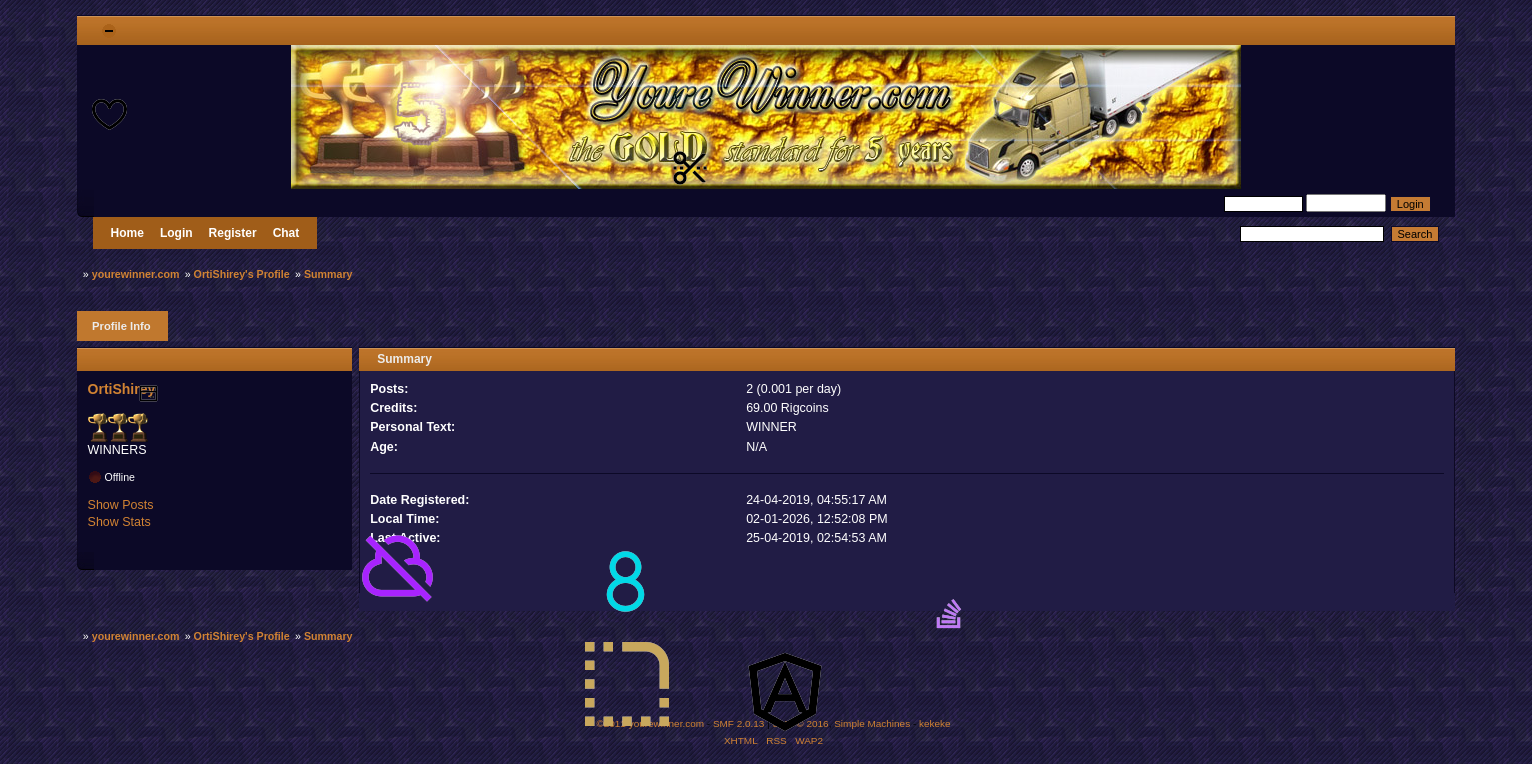 The image size is (1532, 764). Describe the element at coordinates (690, 168) in the screenshot. I see `cut selected content to clipboard` at that location.